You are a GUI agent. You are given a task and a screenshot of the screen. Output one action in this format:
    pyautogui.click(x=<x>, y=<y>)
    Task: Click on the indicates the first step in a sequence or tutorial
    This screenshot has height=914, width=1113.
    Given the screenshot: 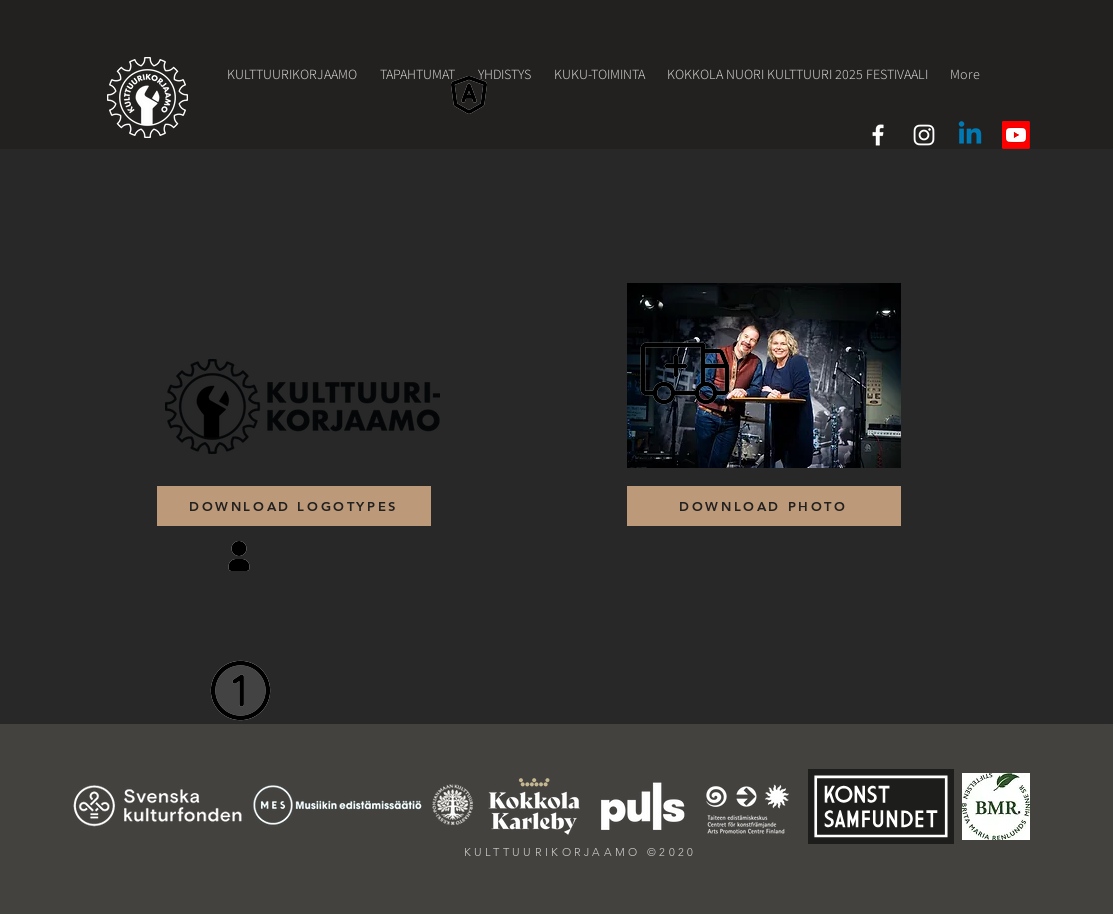 What is the action you would take?
    pyautogui.click(x=240, y=690)
    